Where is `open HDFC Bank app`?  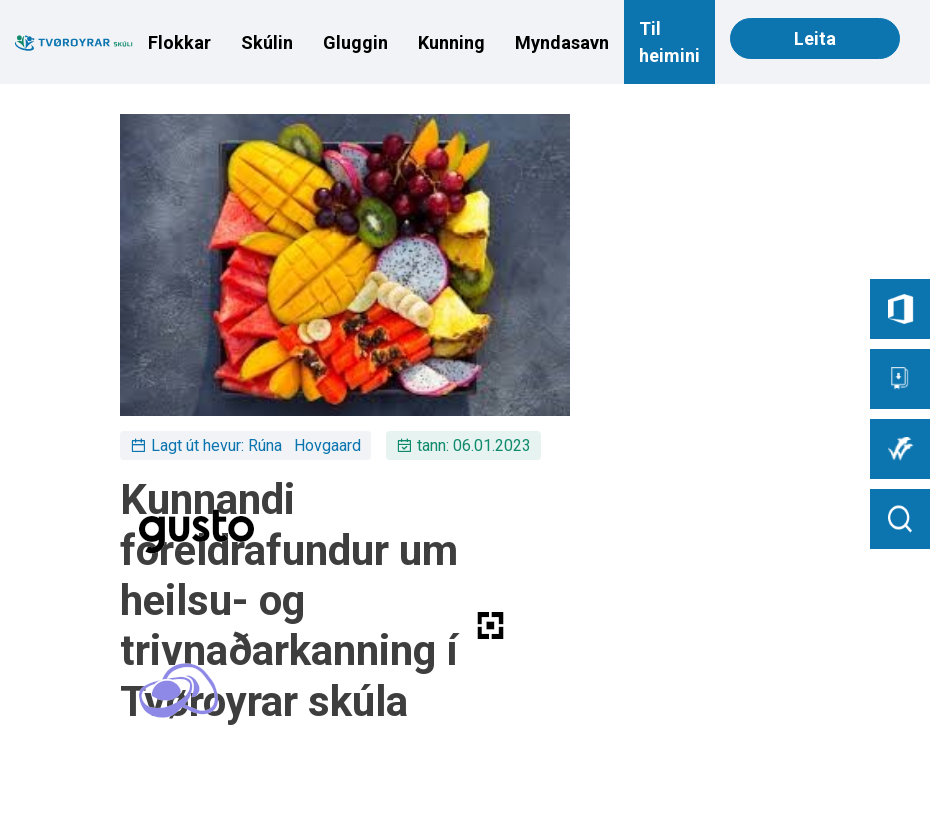
open HDFC Bank app is located at coordinates (490, 625).